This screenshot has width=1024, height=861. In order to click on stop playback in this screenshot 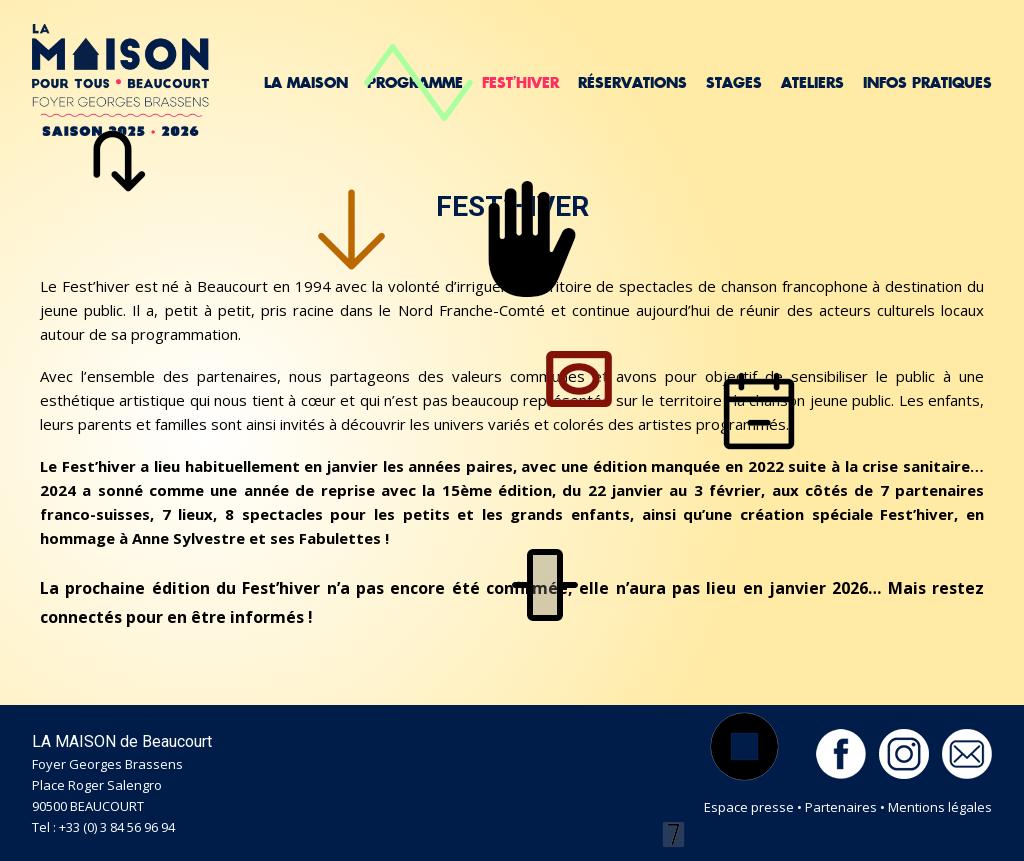, I will do `click(744, 746)`.